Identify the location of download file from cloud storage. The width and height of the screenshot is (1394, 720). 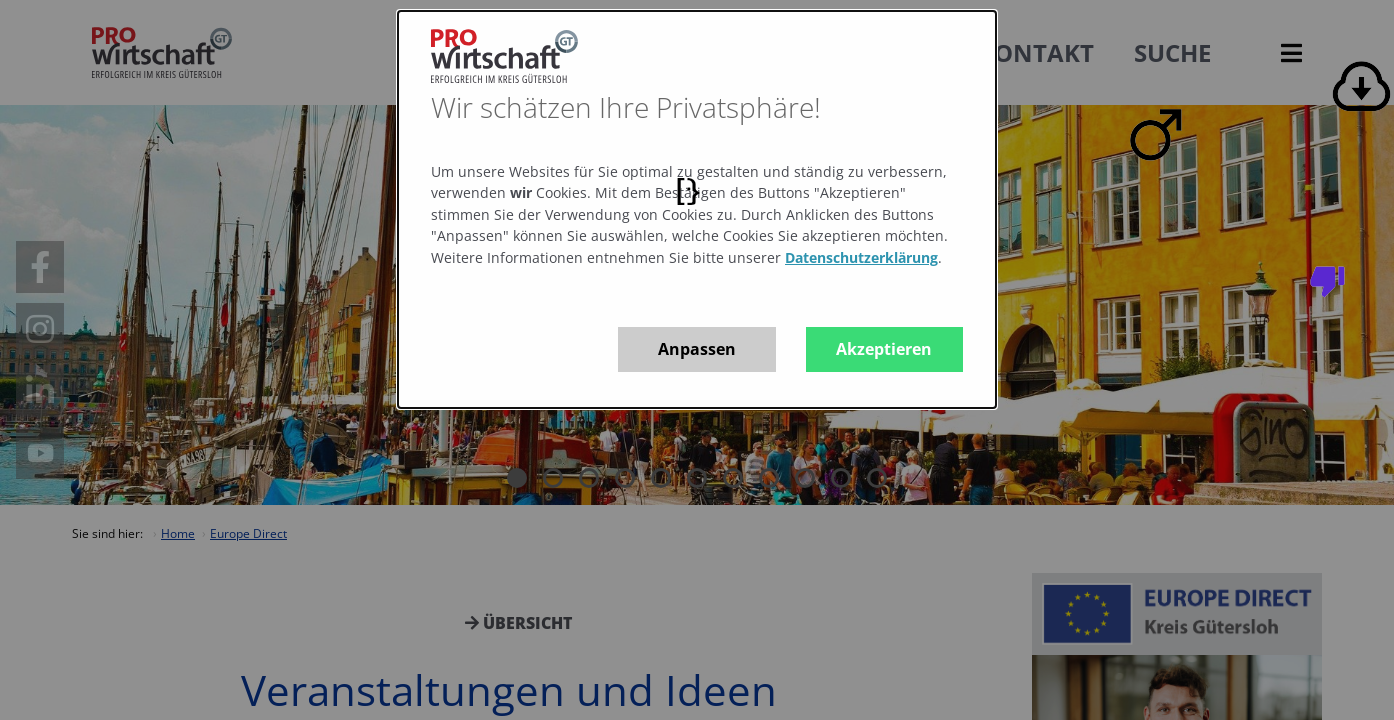
(1361, 87).